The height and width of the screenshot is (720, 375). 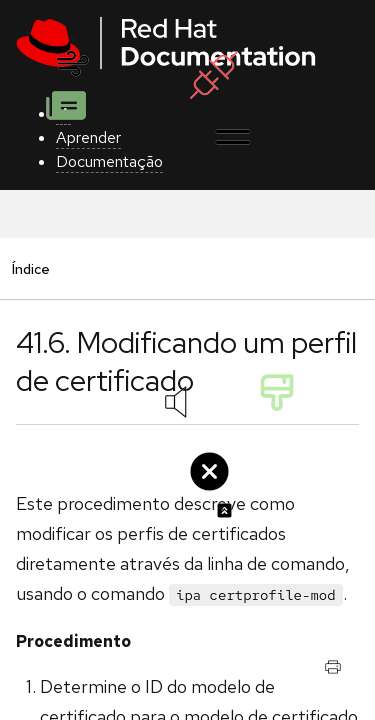 What do you see at coordinates (214, 75) in the screenshot?
I see `connect or establish a connection between devices` at bounding box center [214, 75].